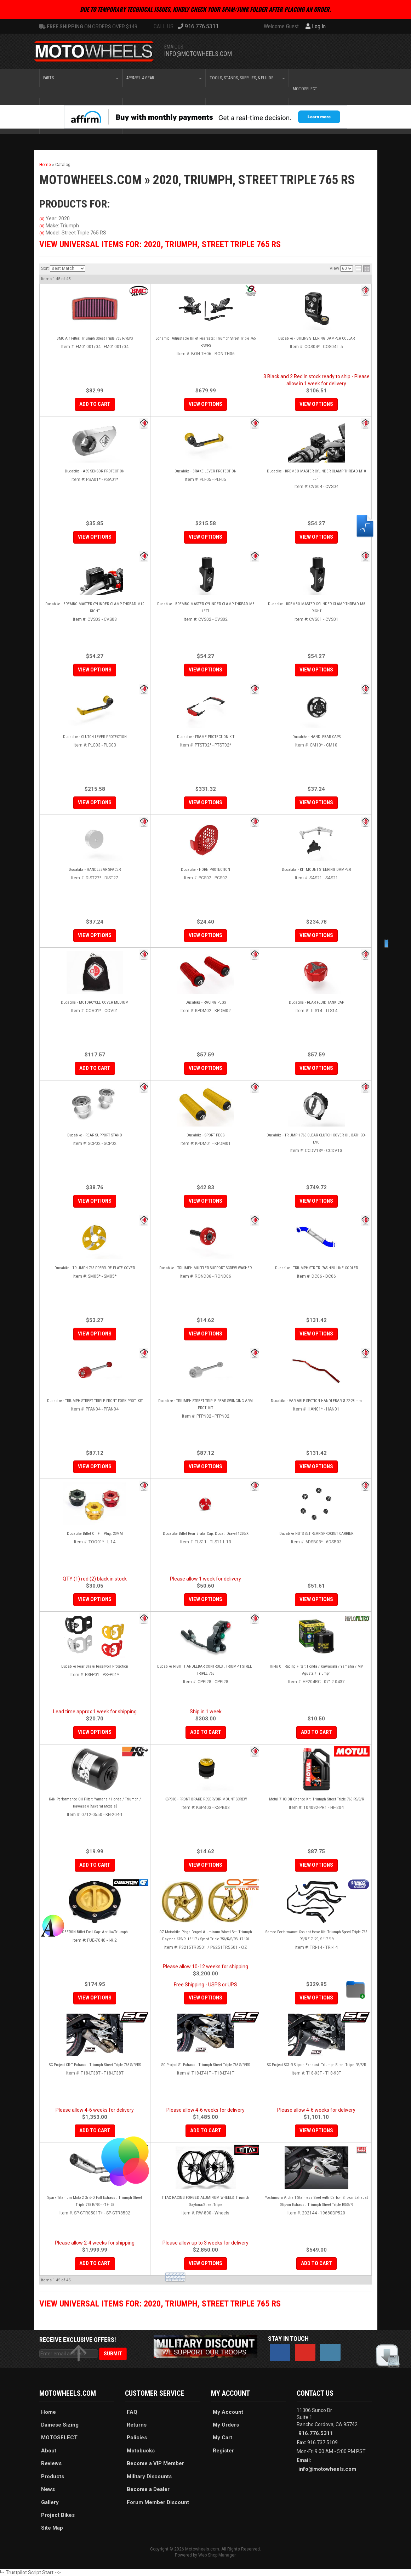 The width and height of the screenshot is (411, 2576). Describe the element at coordinates (79, 2353) in the screenshot. I see `upload file or content` at that location.